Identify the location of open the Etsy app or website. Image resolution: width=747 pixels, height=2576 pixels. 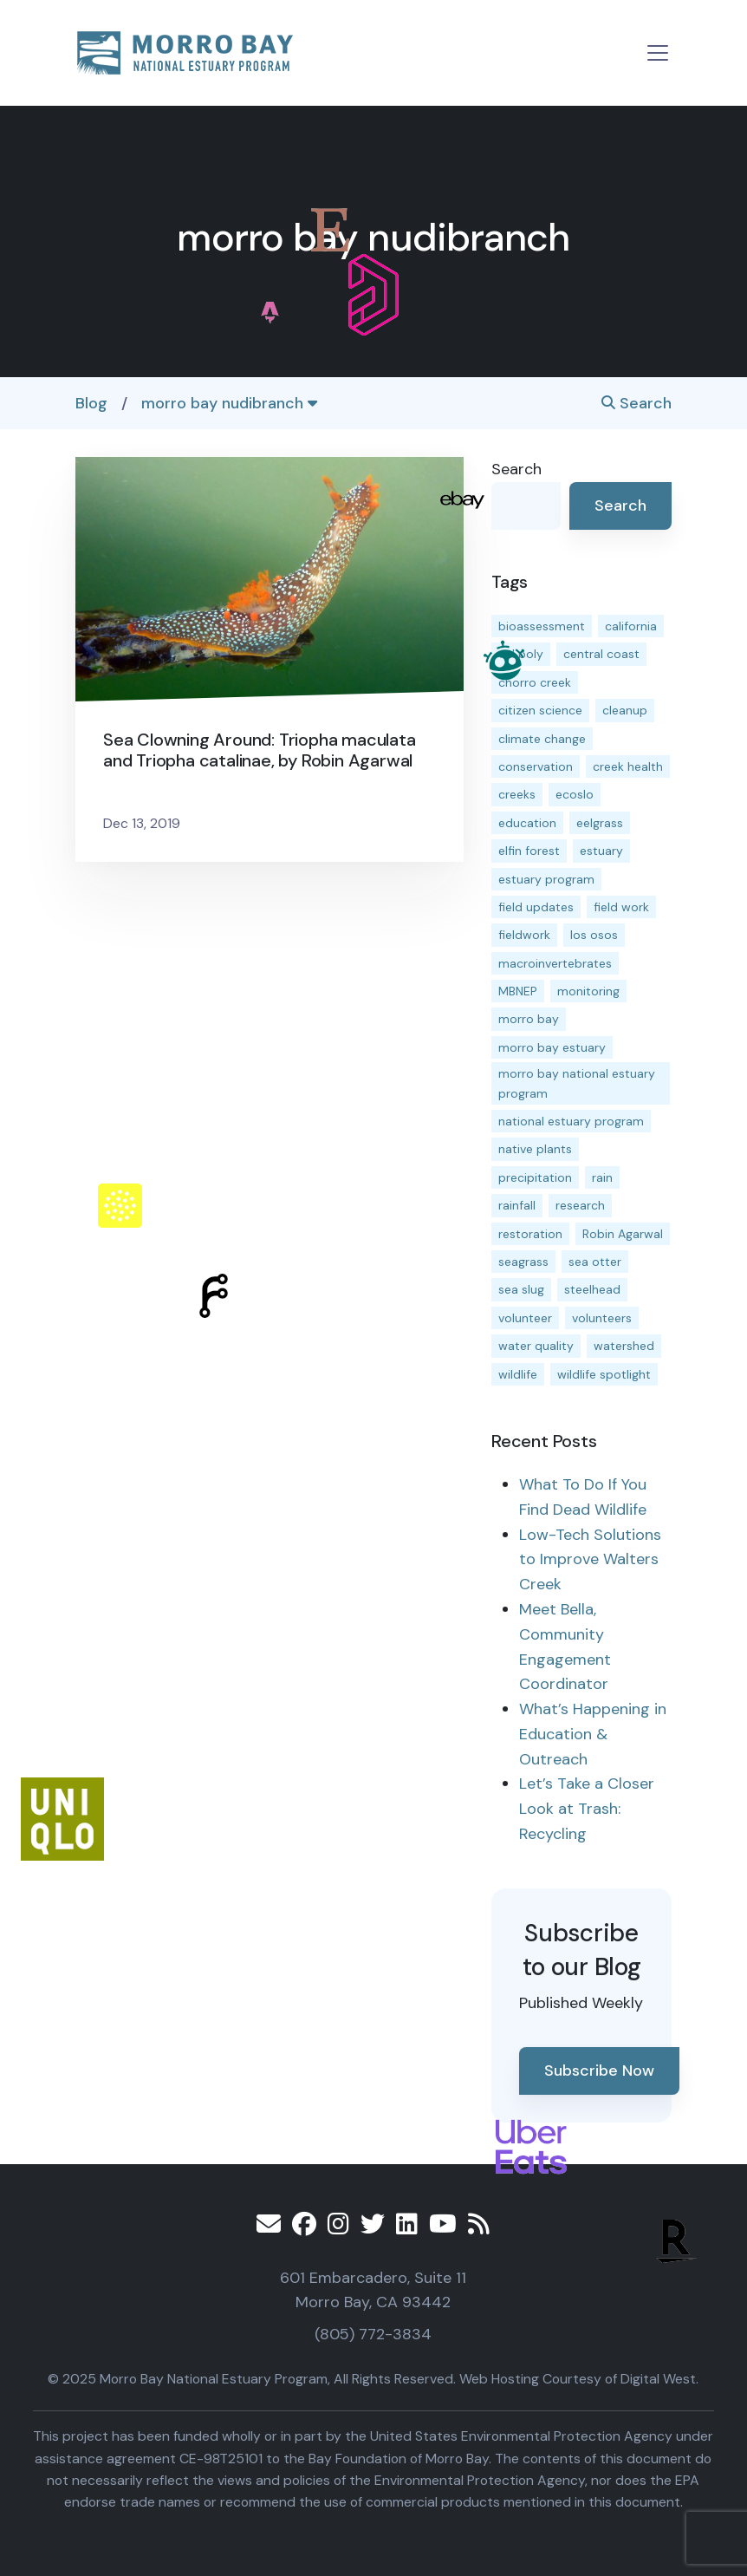
(330, 230).